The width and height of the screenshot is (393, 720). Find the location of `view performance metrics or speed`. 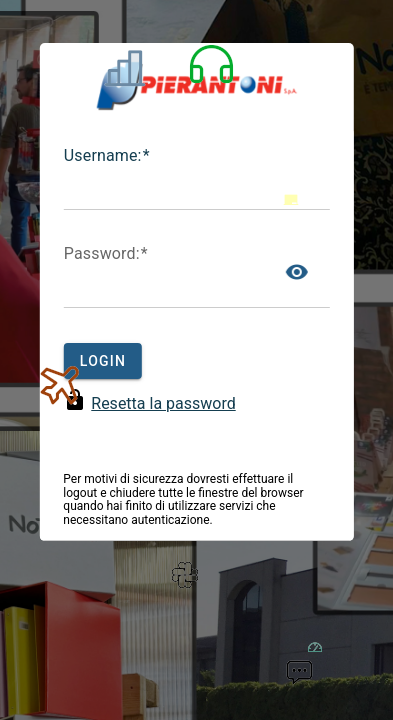

view performance metrics or speed is located at coordinates (315, 648).